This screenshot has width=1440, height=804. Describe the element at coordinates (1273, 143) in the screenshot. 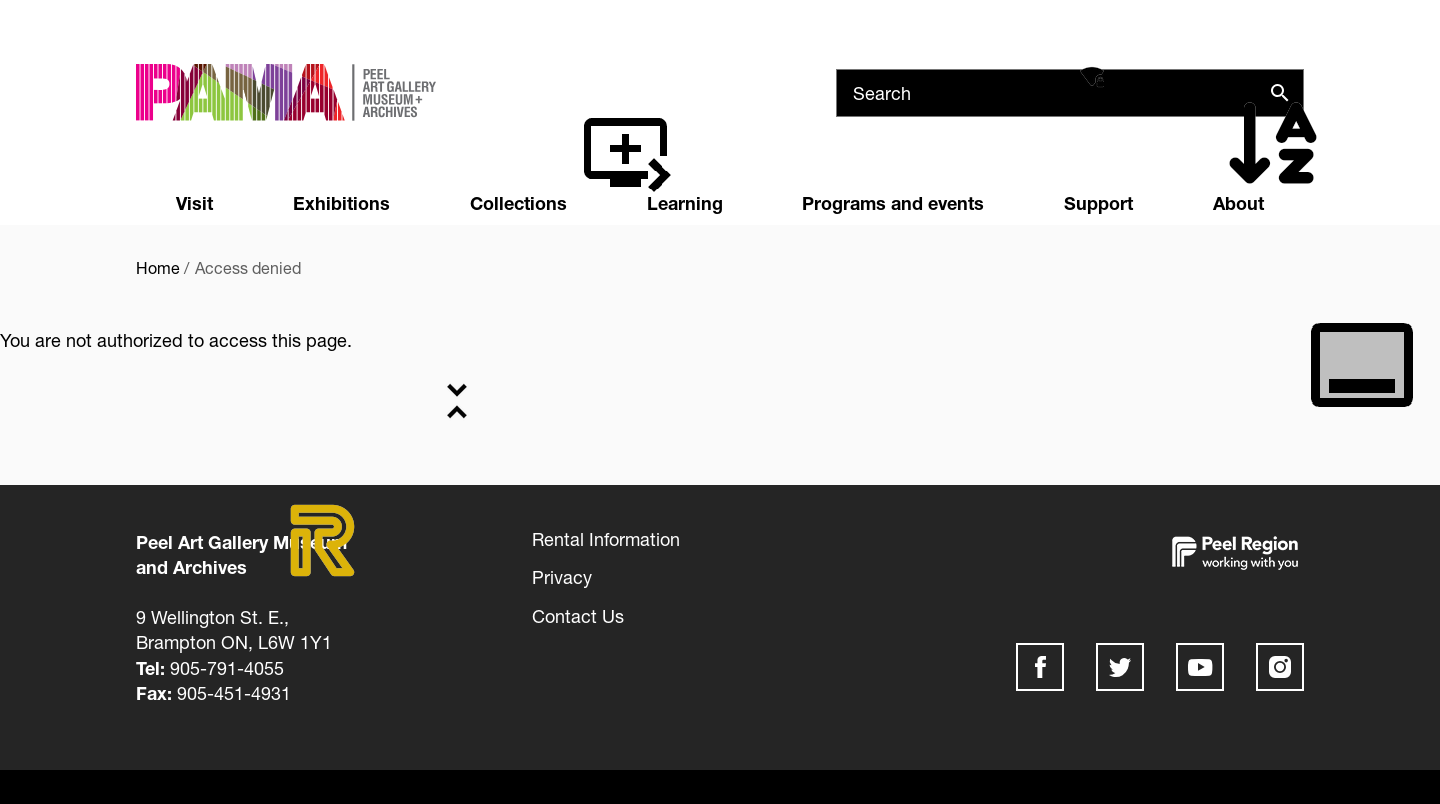

I see `sort items alphabetically from A to Z` at that location.